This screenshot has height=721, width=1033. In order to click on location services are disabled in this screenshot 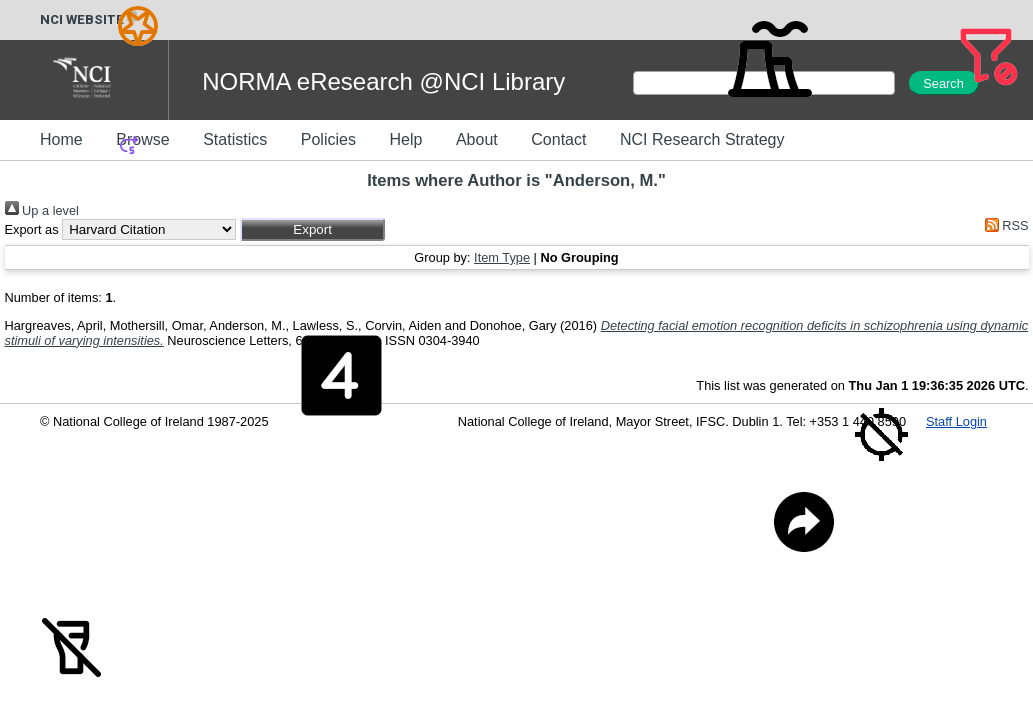, I will do `click(881, 434)`.